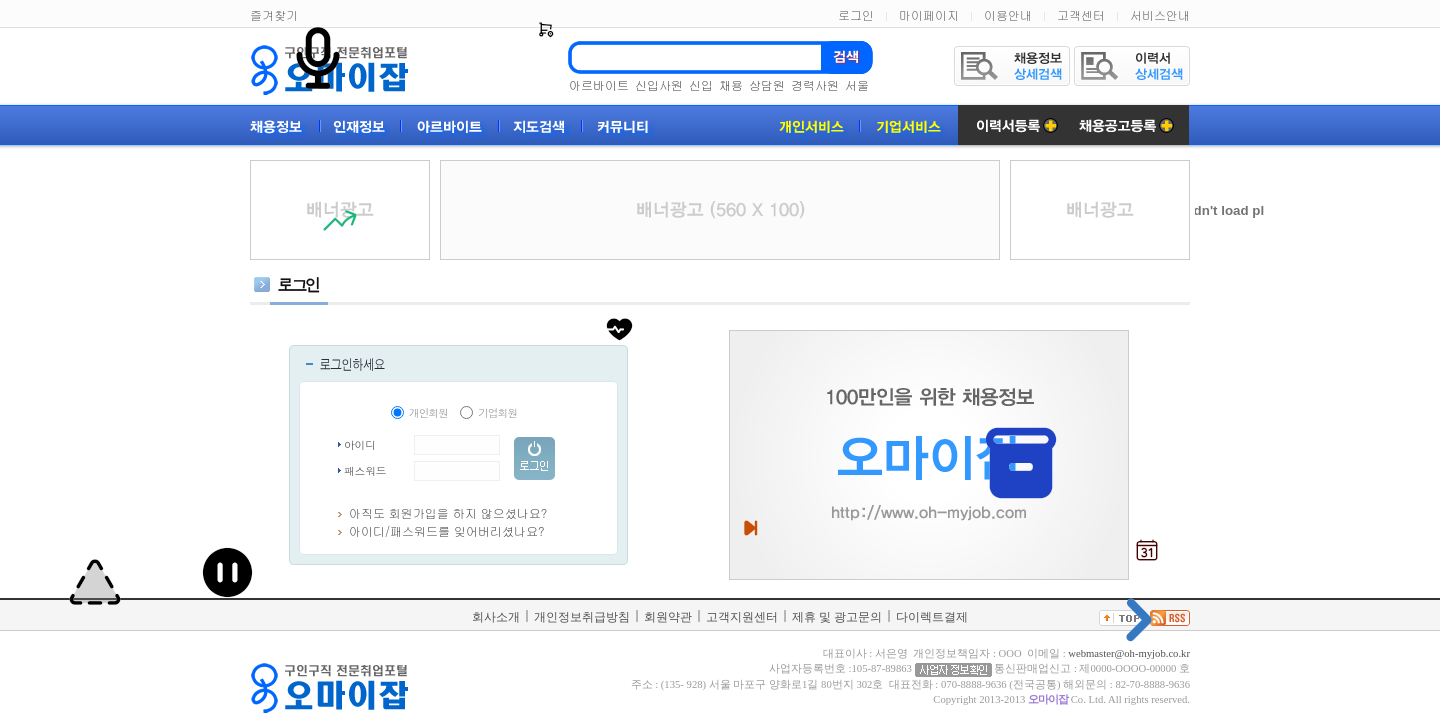 The image size is (1440, 721). Describe the element at coordinates (340, 220) in the screenshot. I see `view trending or popular content` at that location.